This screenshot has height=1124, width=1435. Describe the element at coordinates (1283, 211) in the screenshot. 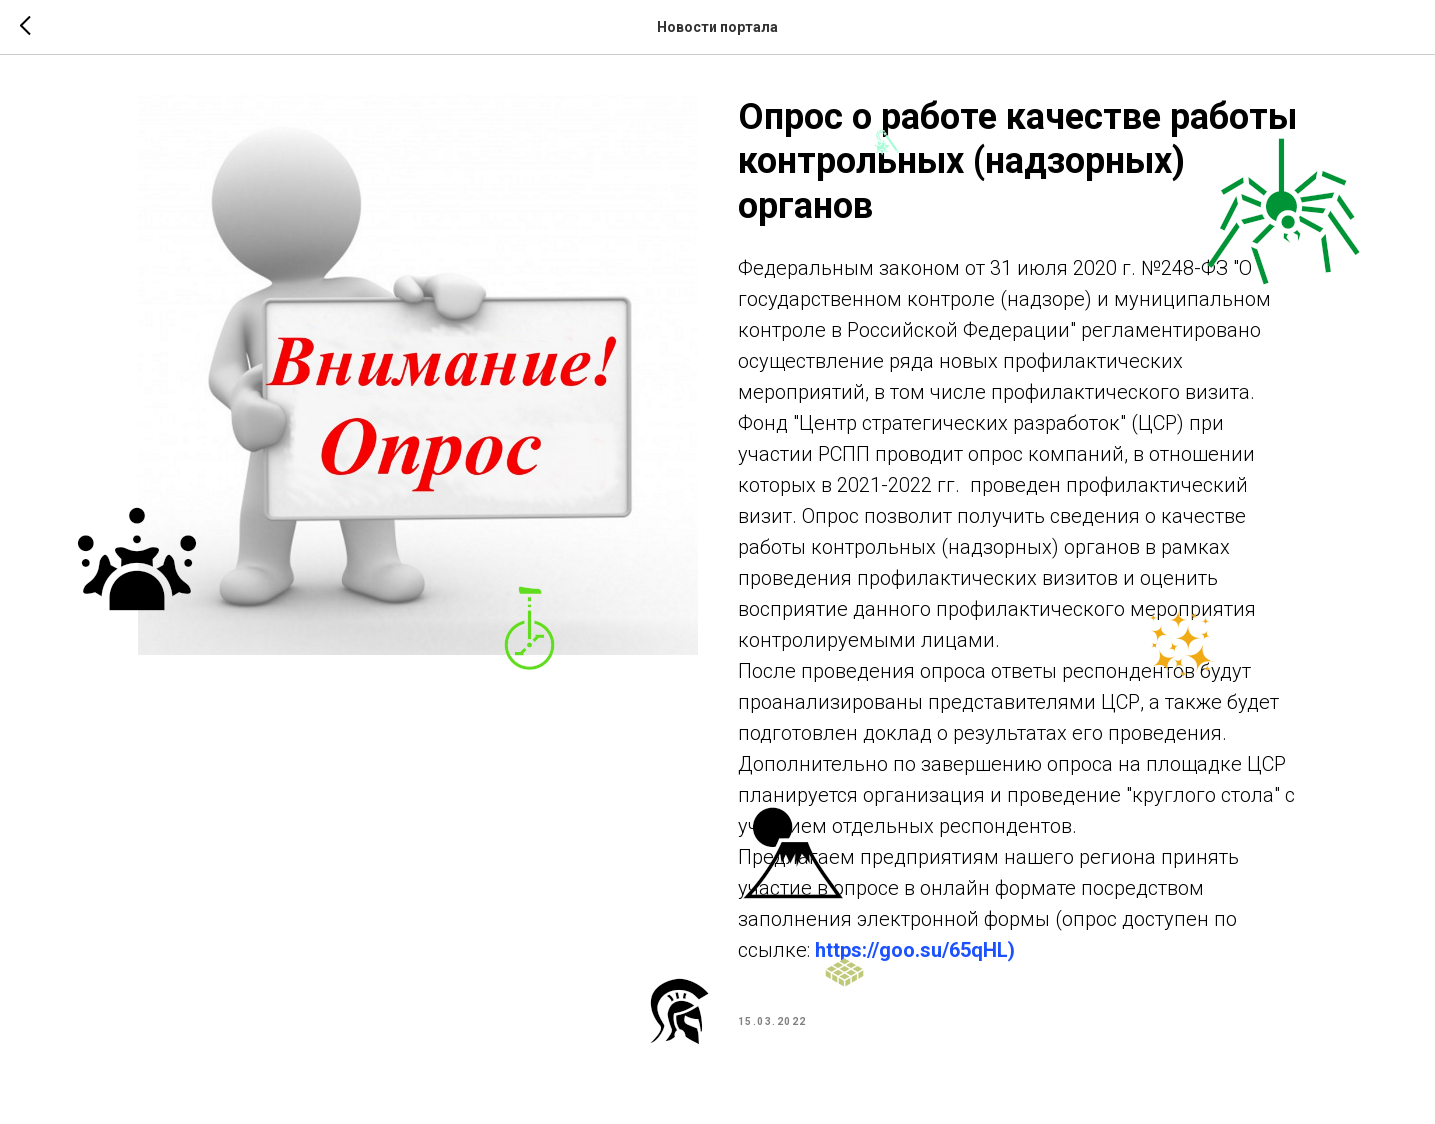

I see `indicates spider enemy or creature in game` at that location.